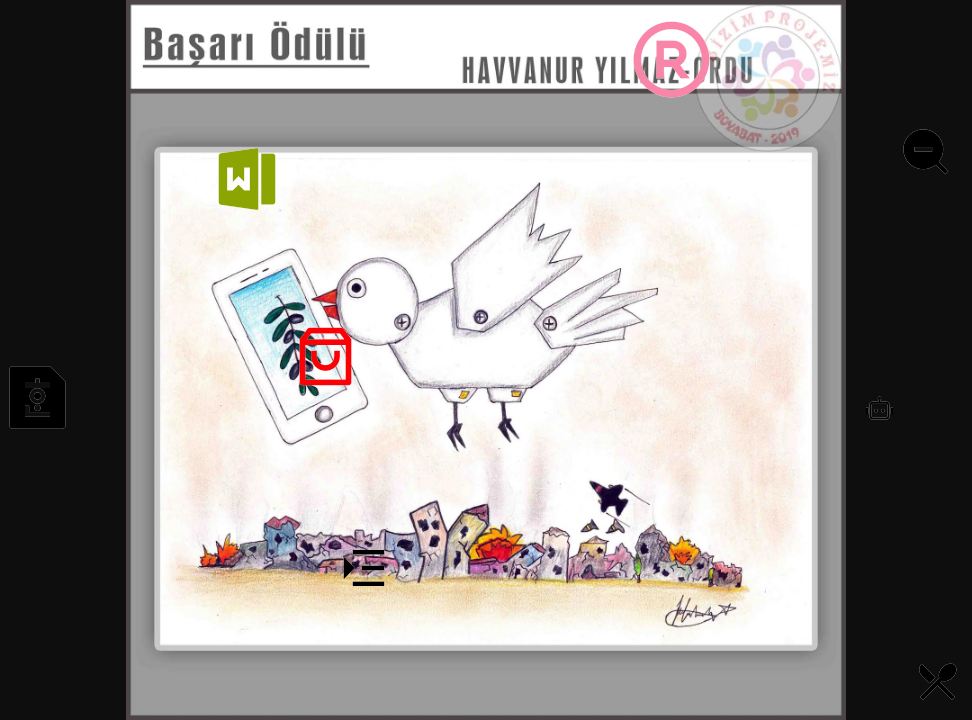 This screenshot has height=720, width=972. I want to click on zoom out to see more content, so click(925, 151).